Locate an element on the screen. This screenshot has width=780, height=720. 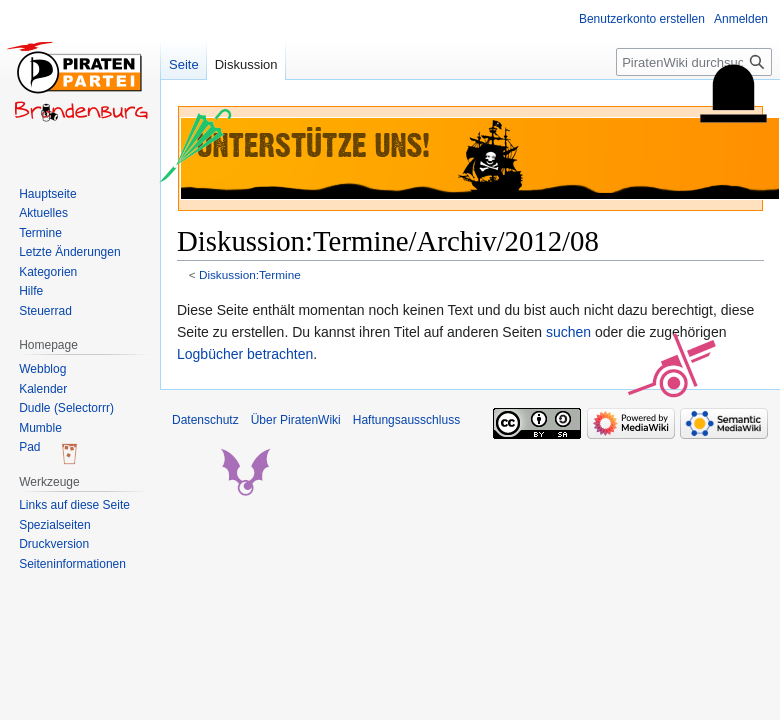
bat-themed game faction or guild emblem is located at coordinates (245, 472).